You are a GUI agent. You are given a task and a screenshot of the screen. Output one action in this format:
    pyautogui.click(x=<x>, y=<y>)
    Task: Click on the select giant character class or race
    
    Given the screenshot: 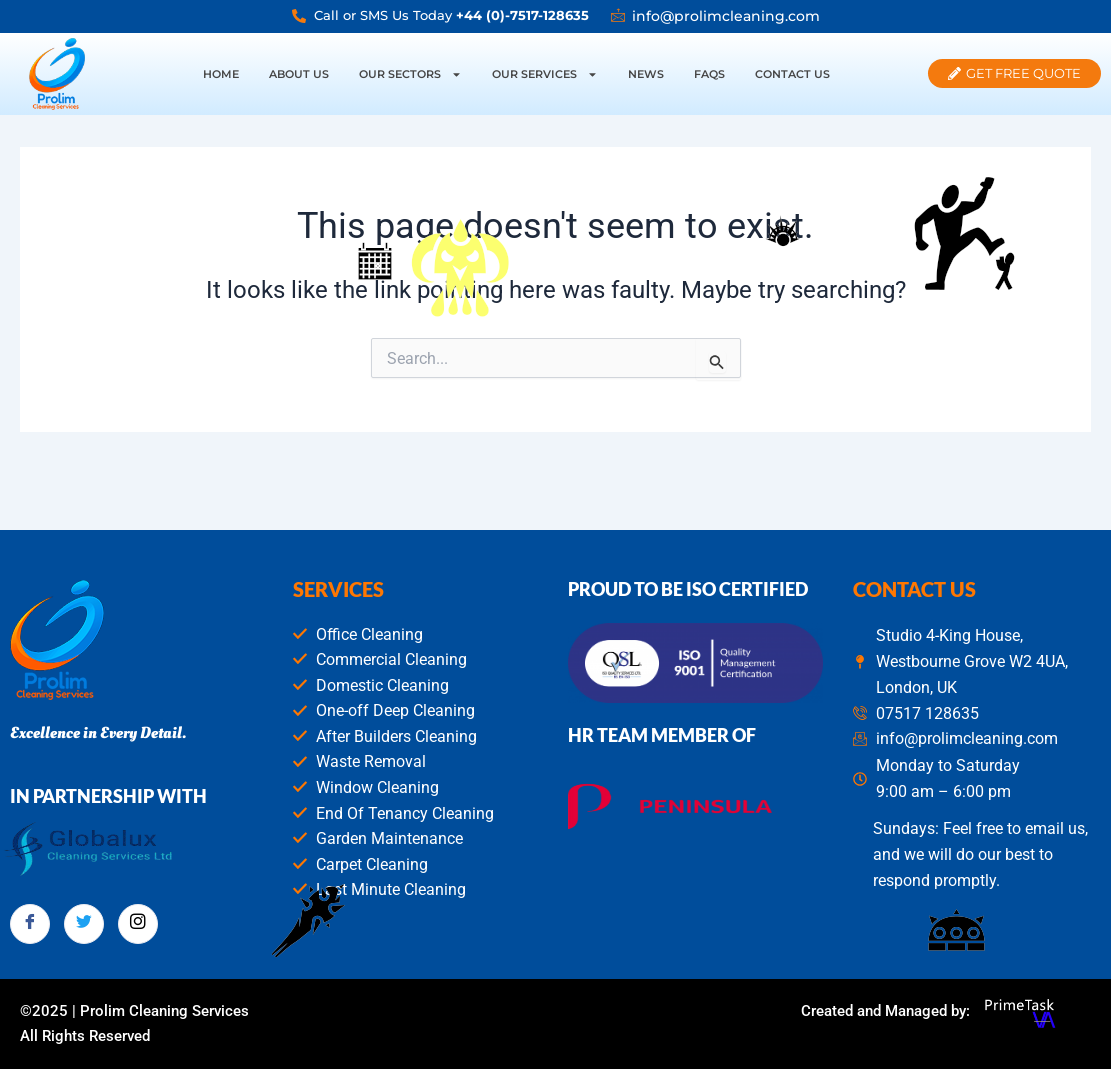 What is the action you would take?
    pyautogui.click(x=964, y=233)
    